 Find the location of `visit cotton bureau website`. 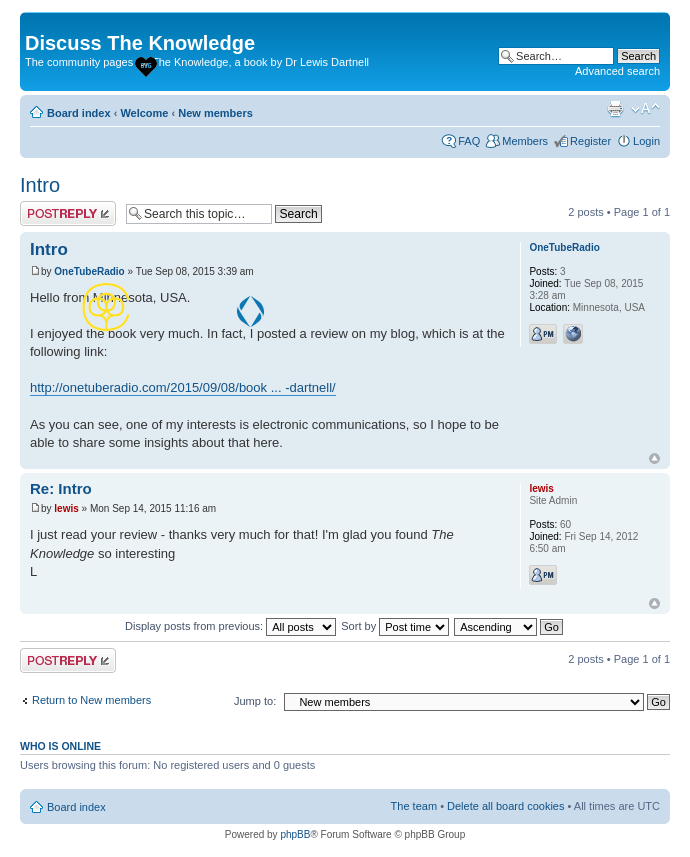

visit cotton bureau website is located at coordinates (106, 307).